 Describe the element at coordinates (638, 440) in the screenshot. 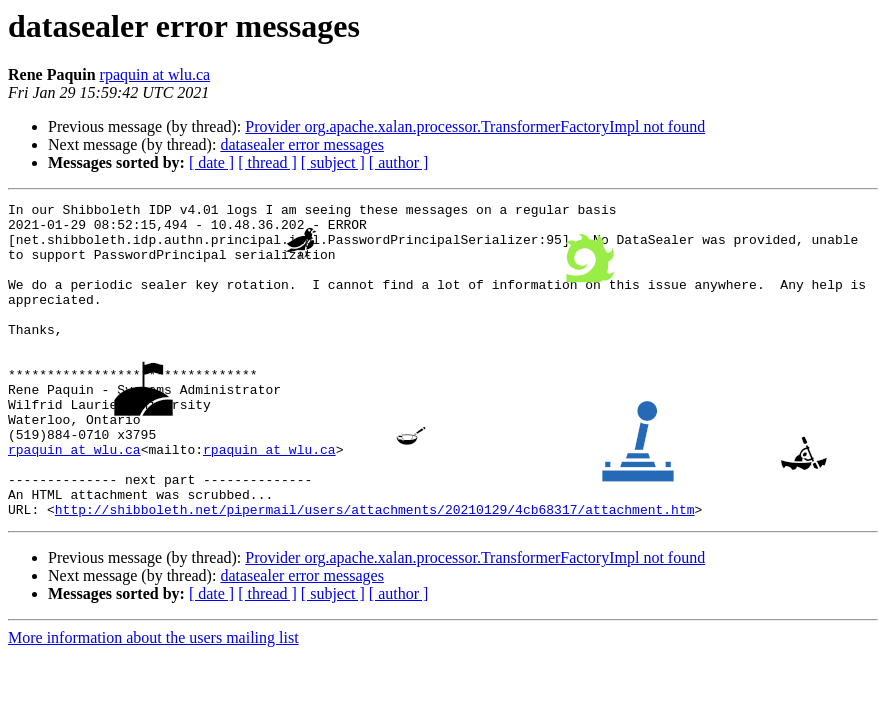

I see `access game controls or gaming mode` at that location.